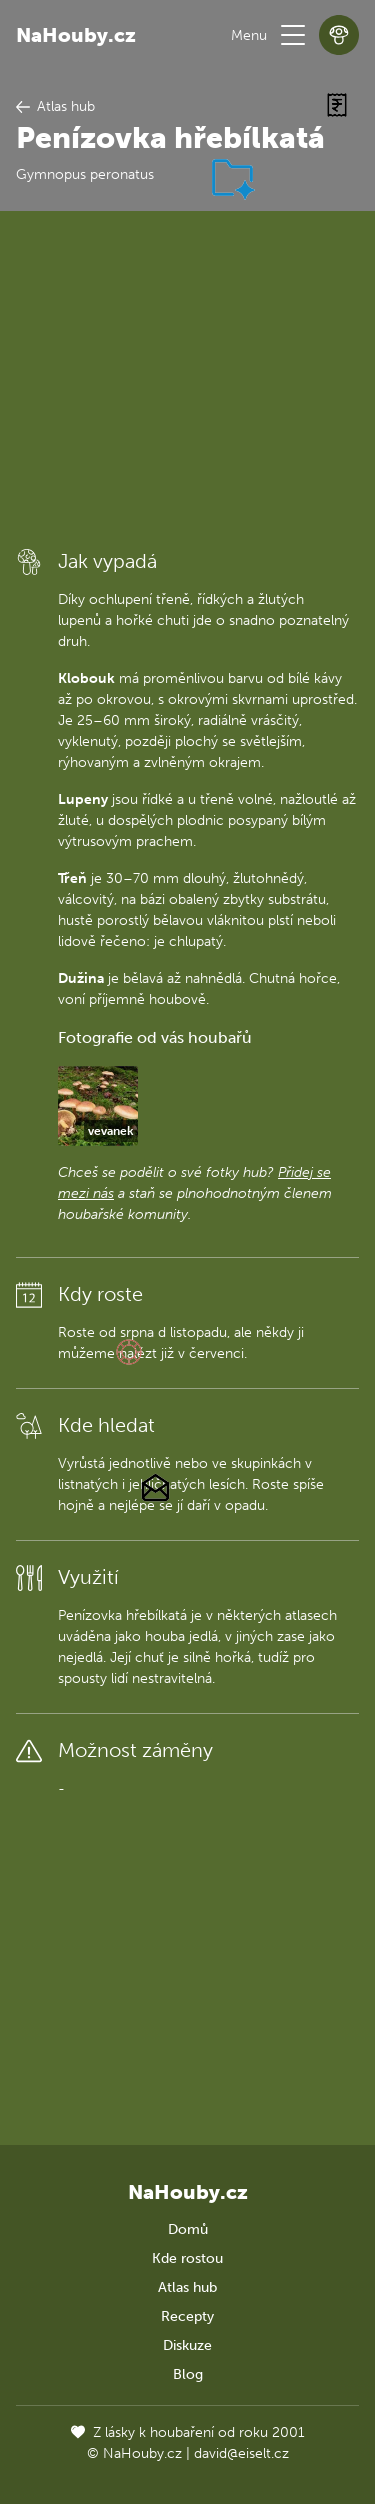 This screenshot has height=2504, width=375. What do you see at coordinates (155, 1487) in the screenshot?
I see `indicates a read or opened email` at bounding box center [155, 1487].